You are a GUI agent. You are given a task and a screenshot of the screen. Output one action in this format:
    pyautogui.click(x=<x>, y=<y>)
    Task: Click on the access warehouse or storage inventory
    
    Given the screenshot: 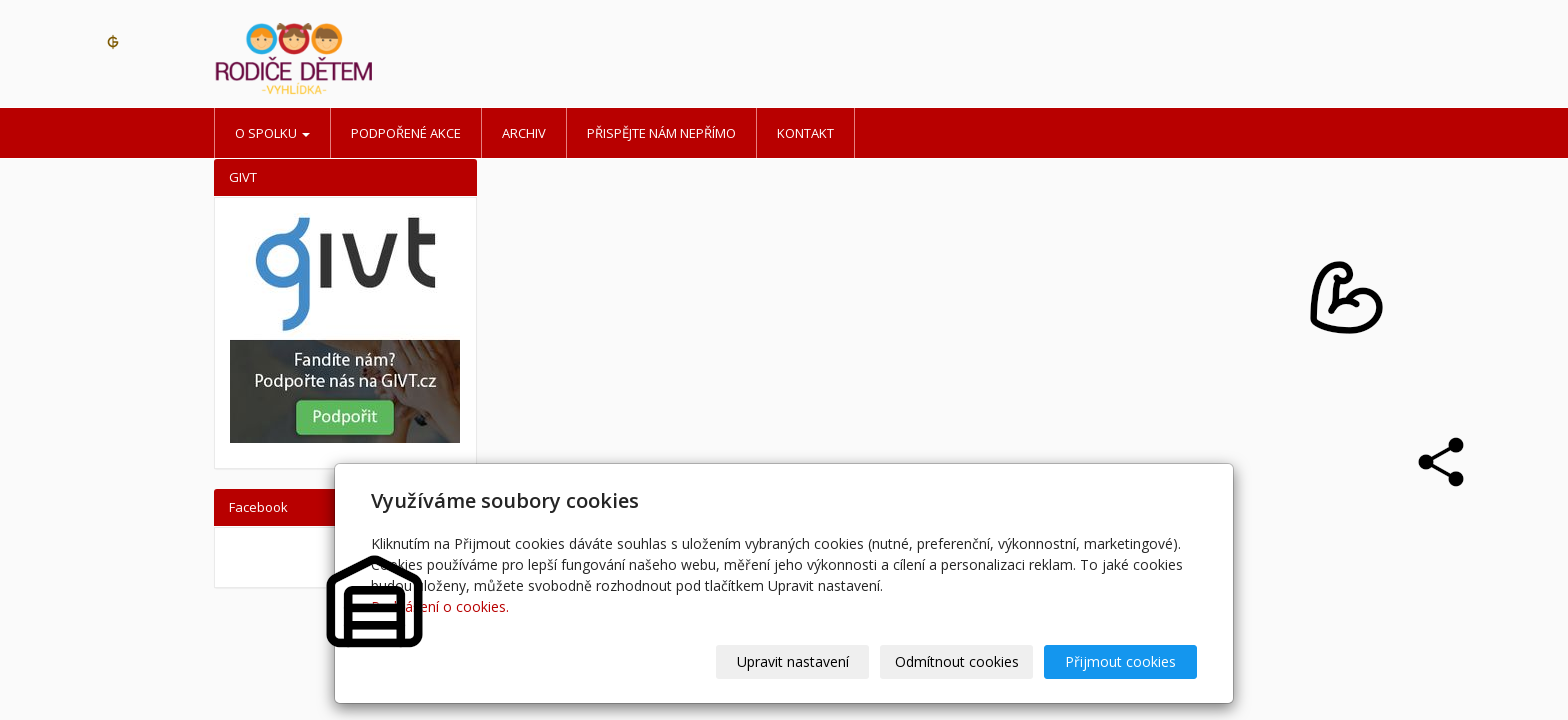 What is the action you would take?
    pyautogui.click(x=374, y=603)
    